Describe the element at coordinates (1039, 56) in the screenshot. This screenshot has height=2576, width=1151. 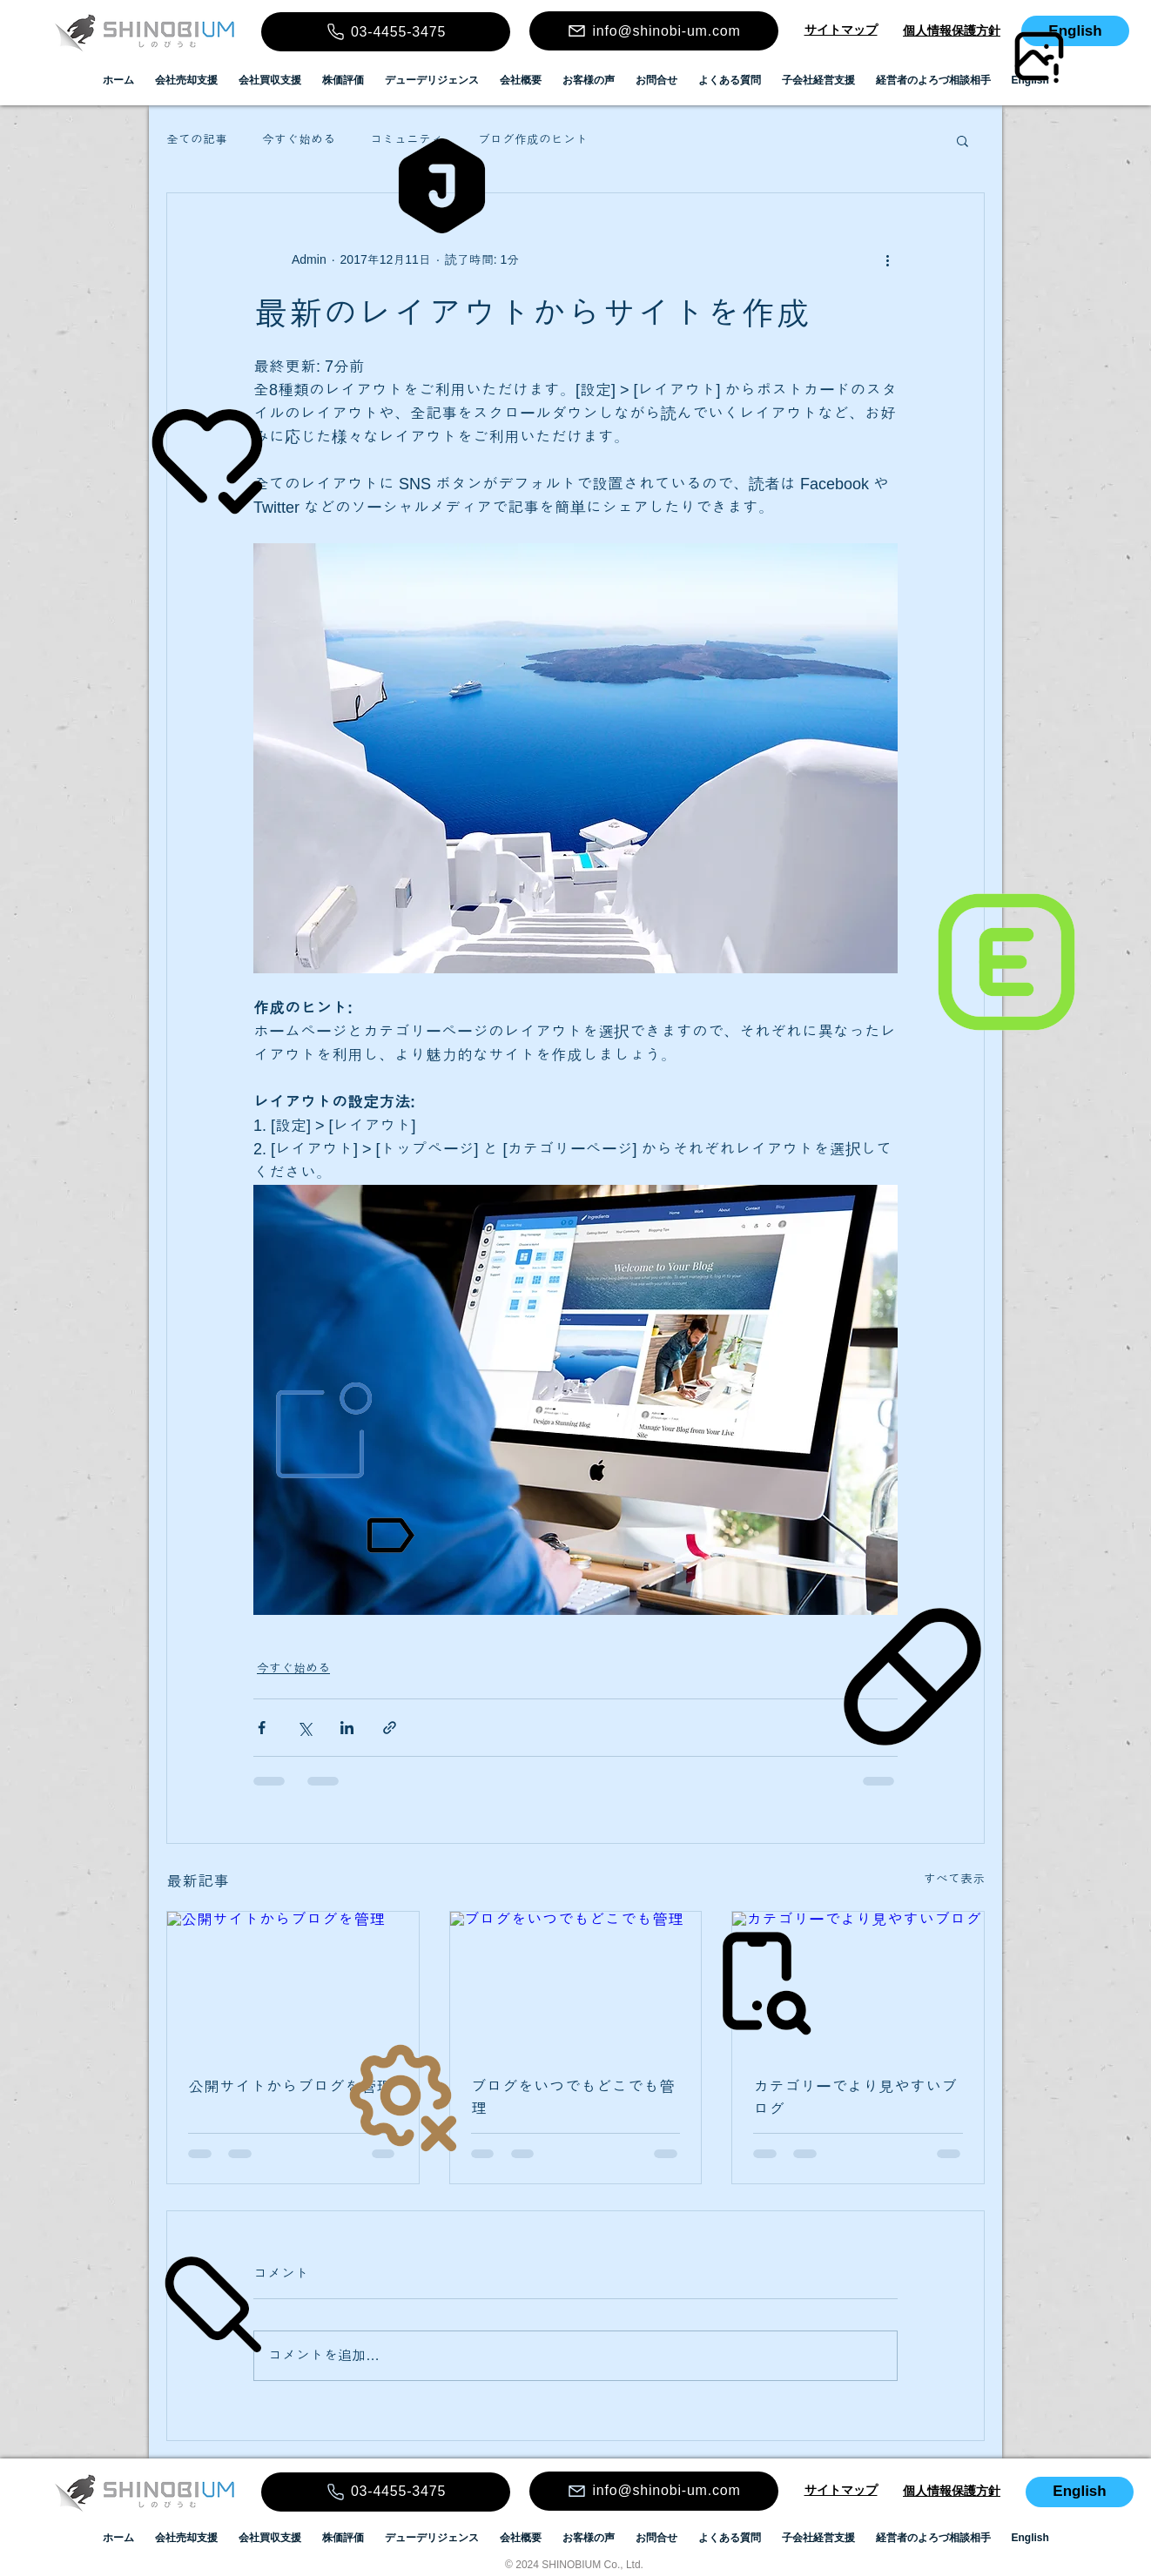
I see `image upload error or warning` at that location.